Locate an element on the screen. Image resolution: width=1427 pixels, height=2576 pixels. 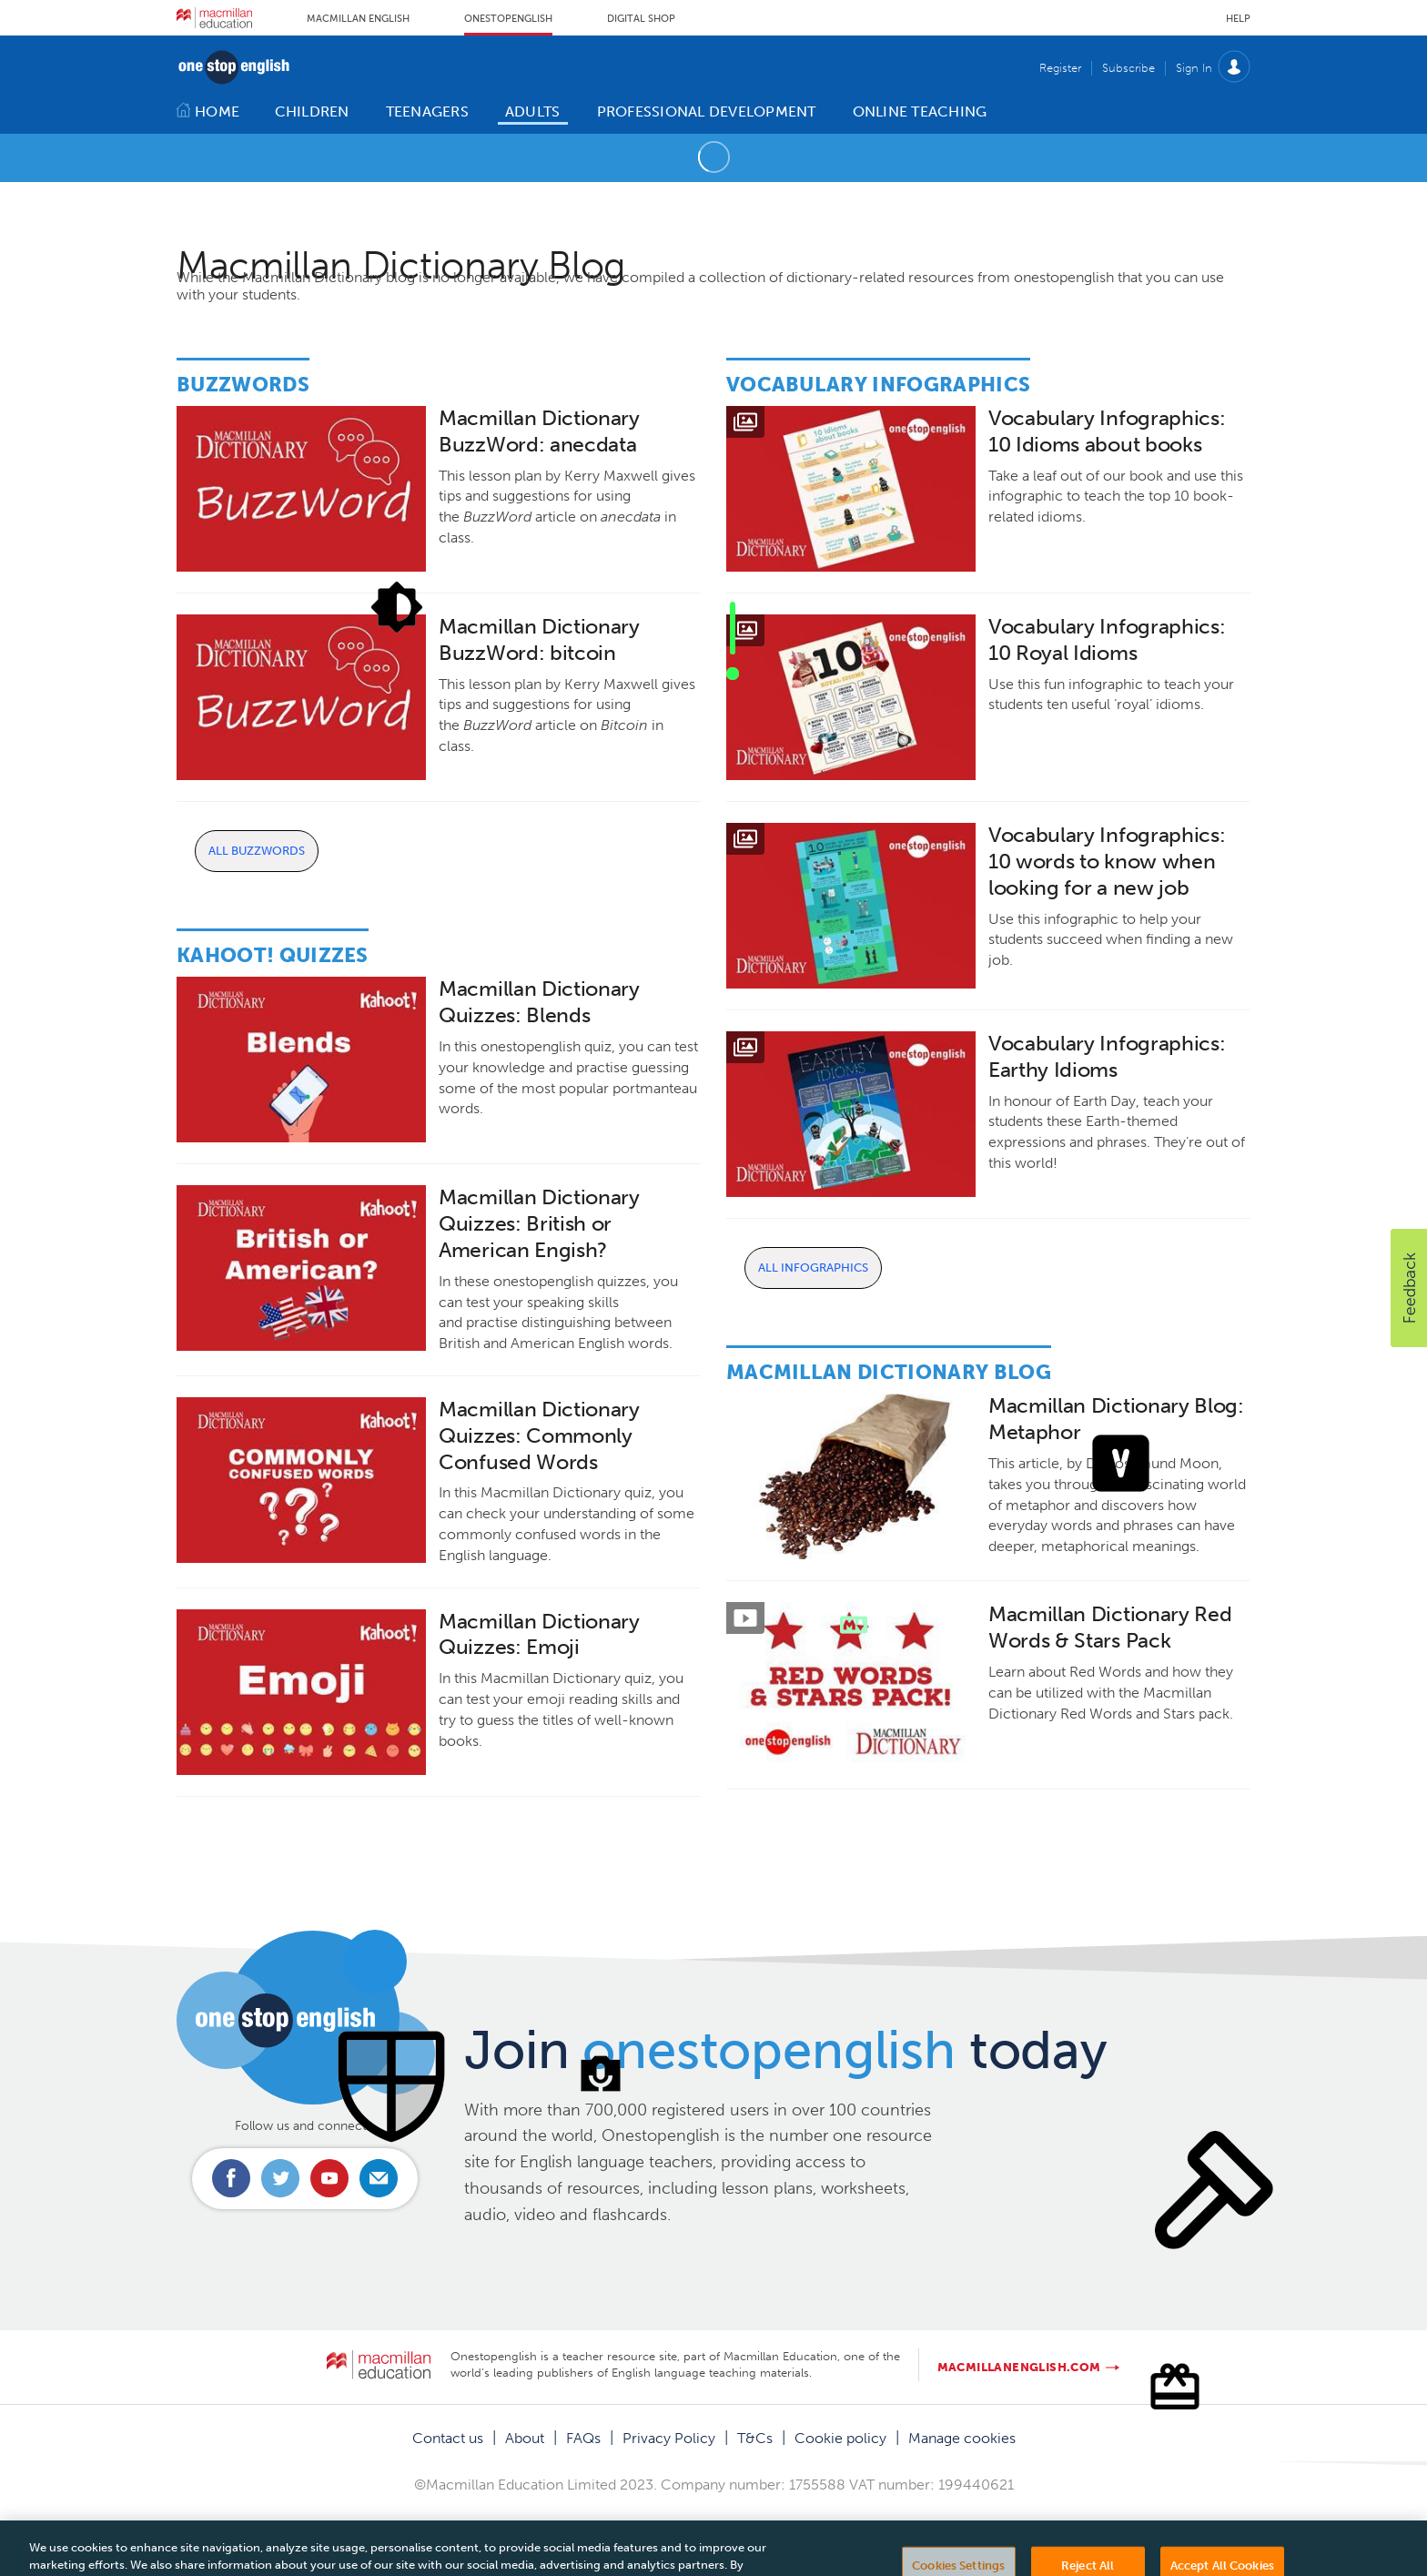
indicates a warning or alert requiring attention is located at coordinates (733, 641).